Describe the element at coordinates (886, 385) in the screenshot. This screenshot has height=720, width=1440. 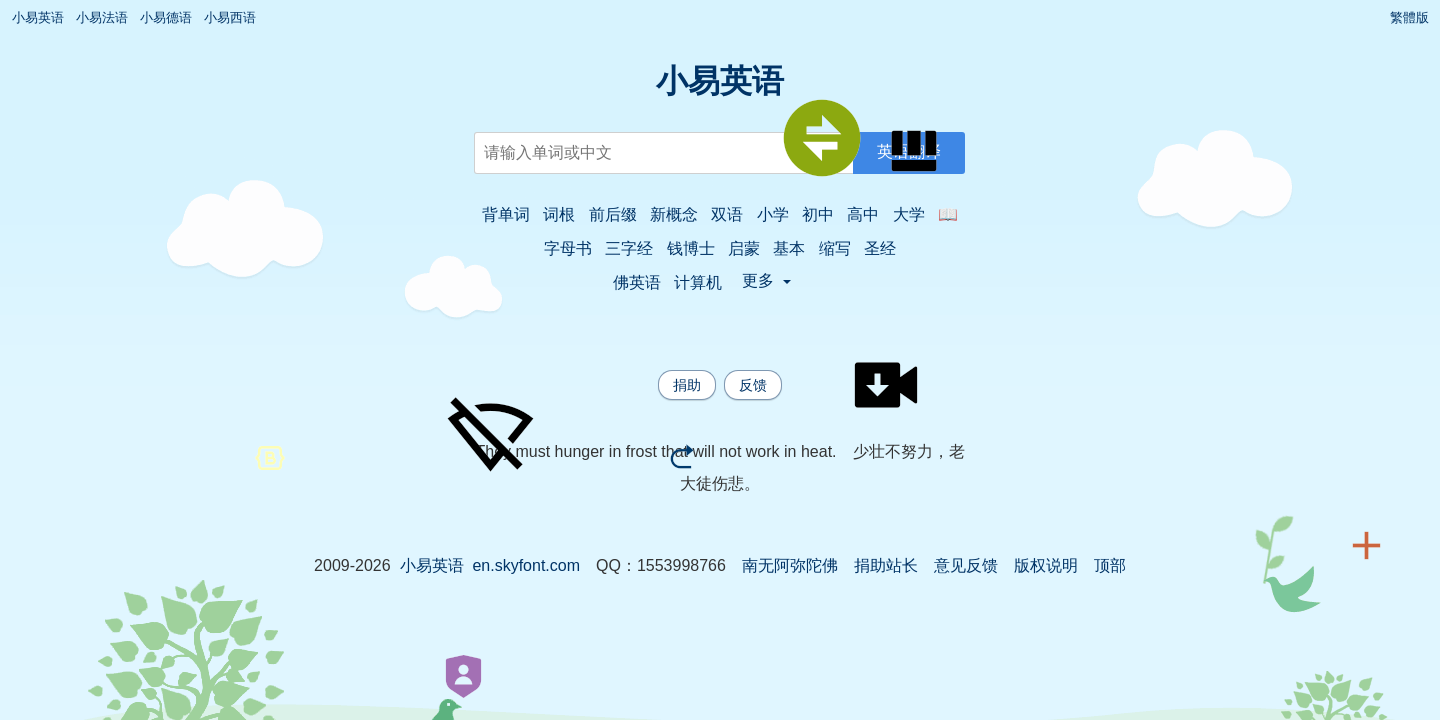
I see `download a video file` at that location.